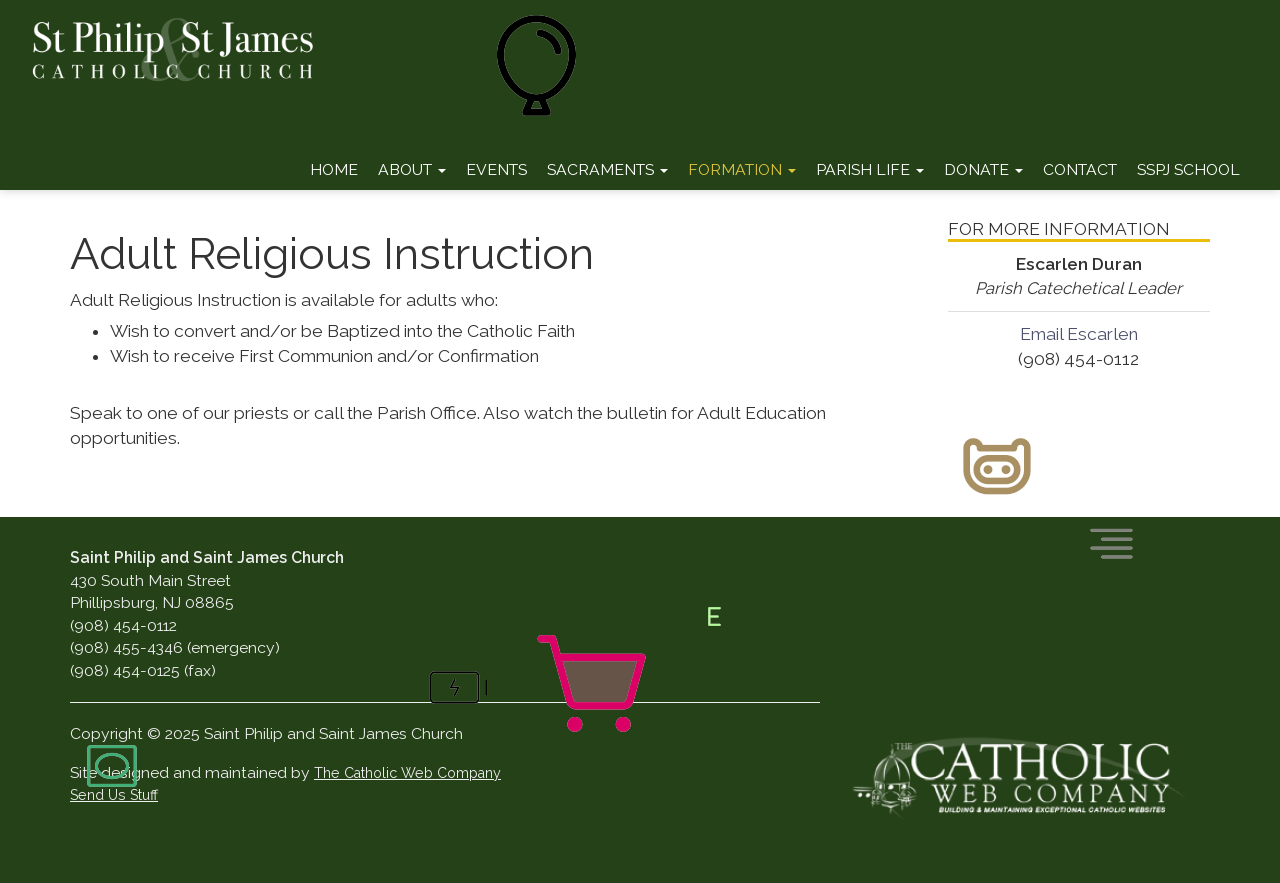 This screenshot has height=883, width=1280. I want to click on indicates device is currently charging, so click(457, 687).